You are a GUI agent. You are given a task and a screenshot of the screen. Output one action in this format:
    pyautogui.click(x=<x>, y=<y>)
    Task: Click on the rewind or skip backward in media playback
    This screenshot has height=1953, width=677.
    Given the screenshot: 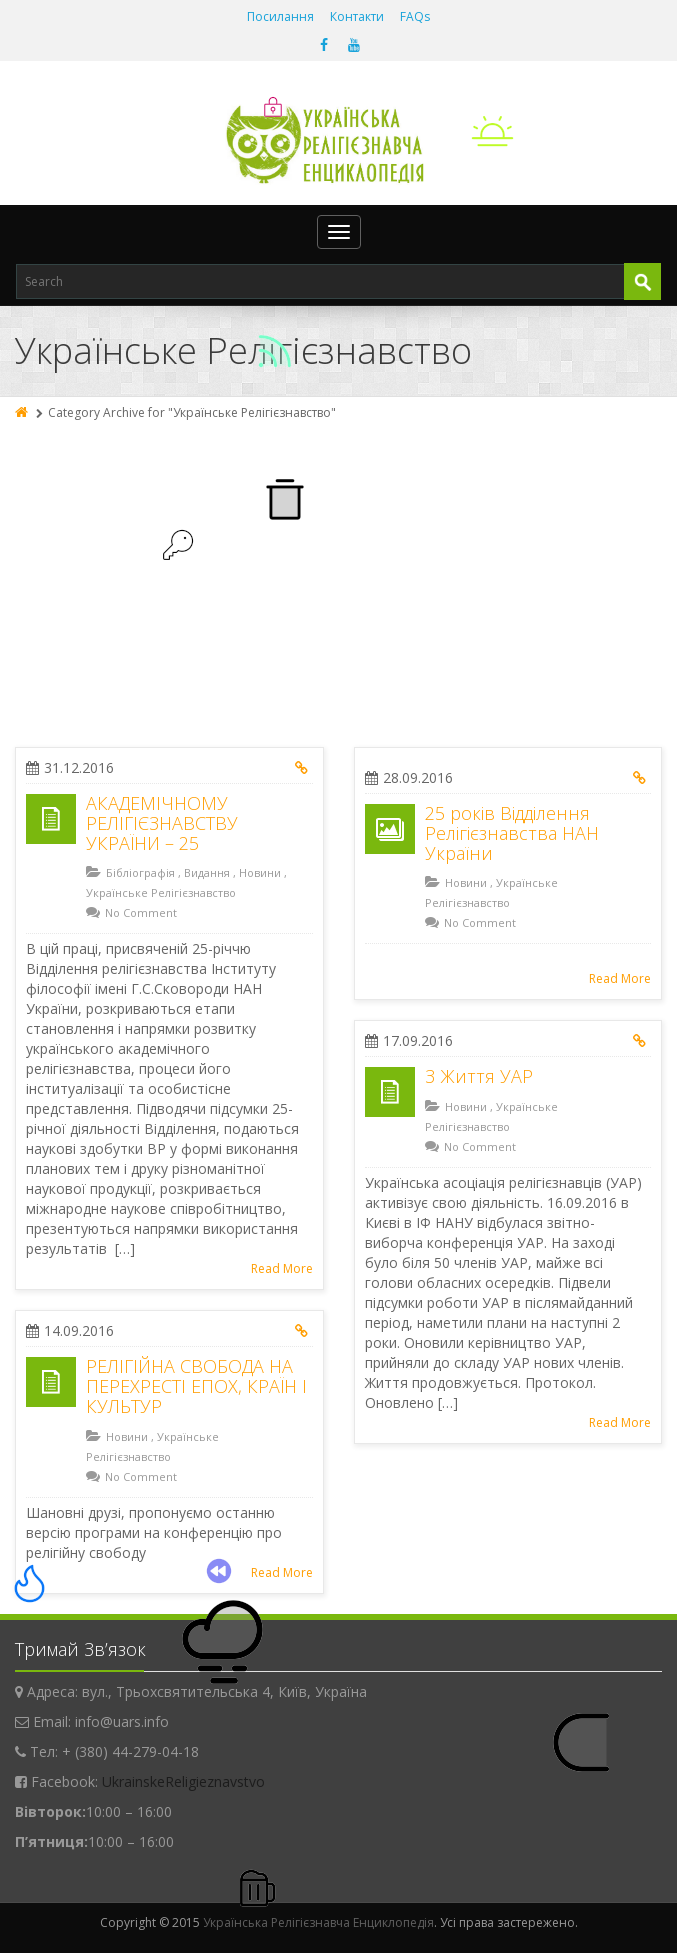 What is the action you would take?
    pyautogui.click(x=219, y=1571)
    